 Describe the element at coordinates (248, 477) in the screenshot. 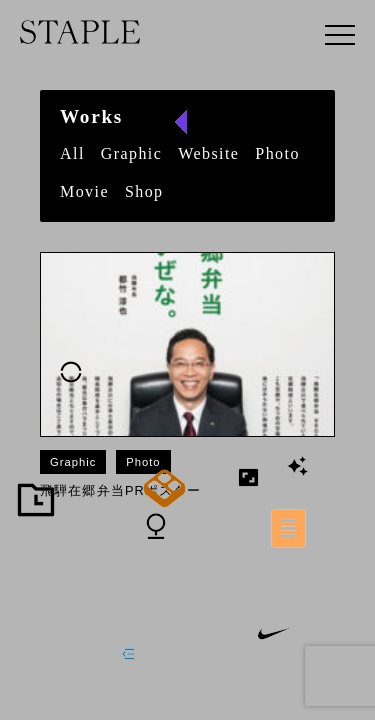

I see `adjust aspect ratio settings` at that location.